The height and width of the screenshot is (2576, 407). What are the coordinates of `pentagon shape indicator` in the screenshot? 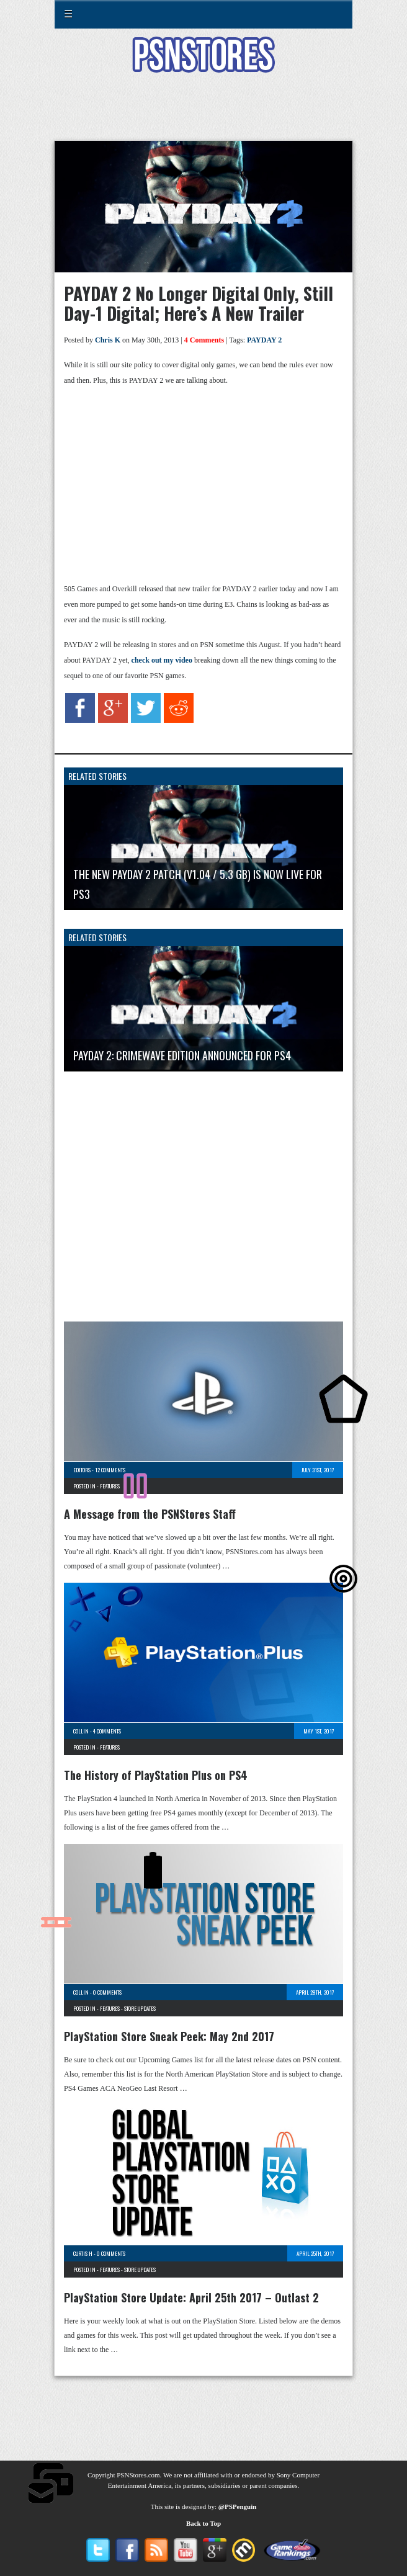 It's located at (343, 1400).